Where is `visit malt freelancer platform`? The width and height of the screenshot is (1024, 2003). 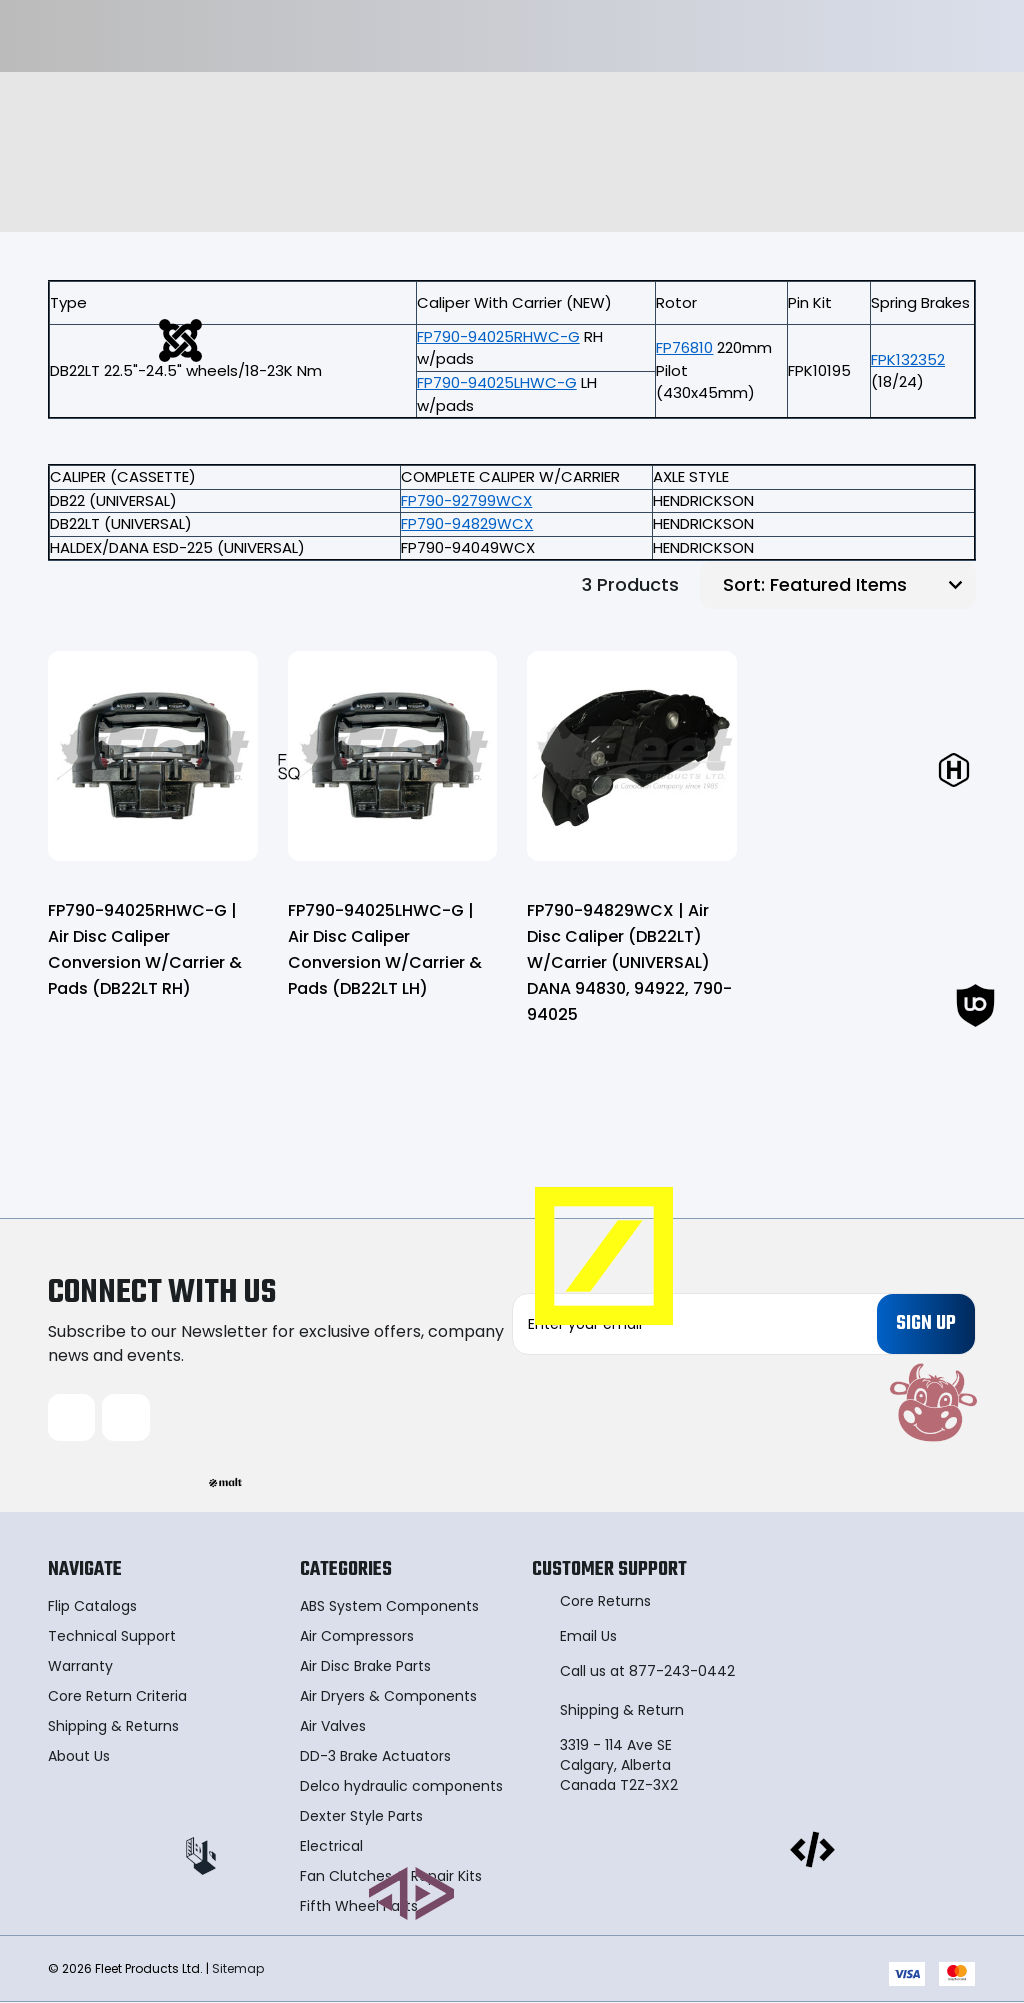
visit malt freelancer platform is located at coordinates (225, 1482).